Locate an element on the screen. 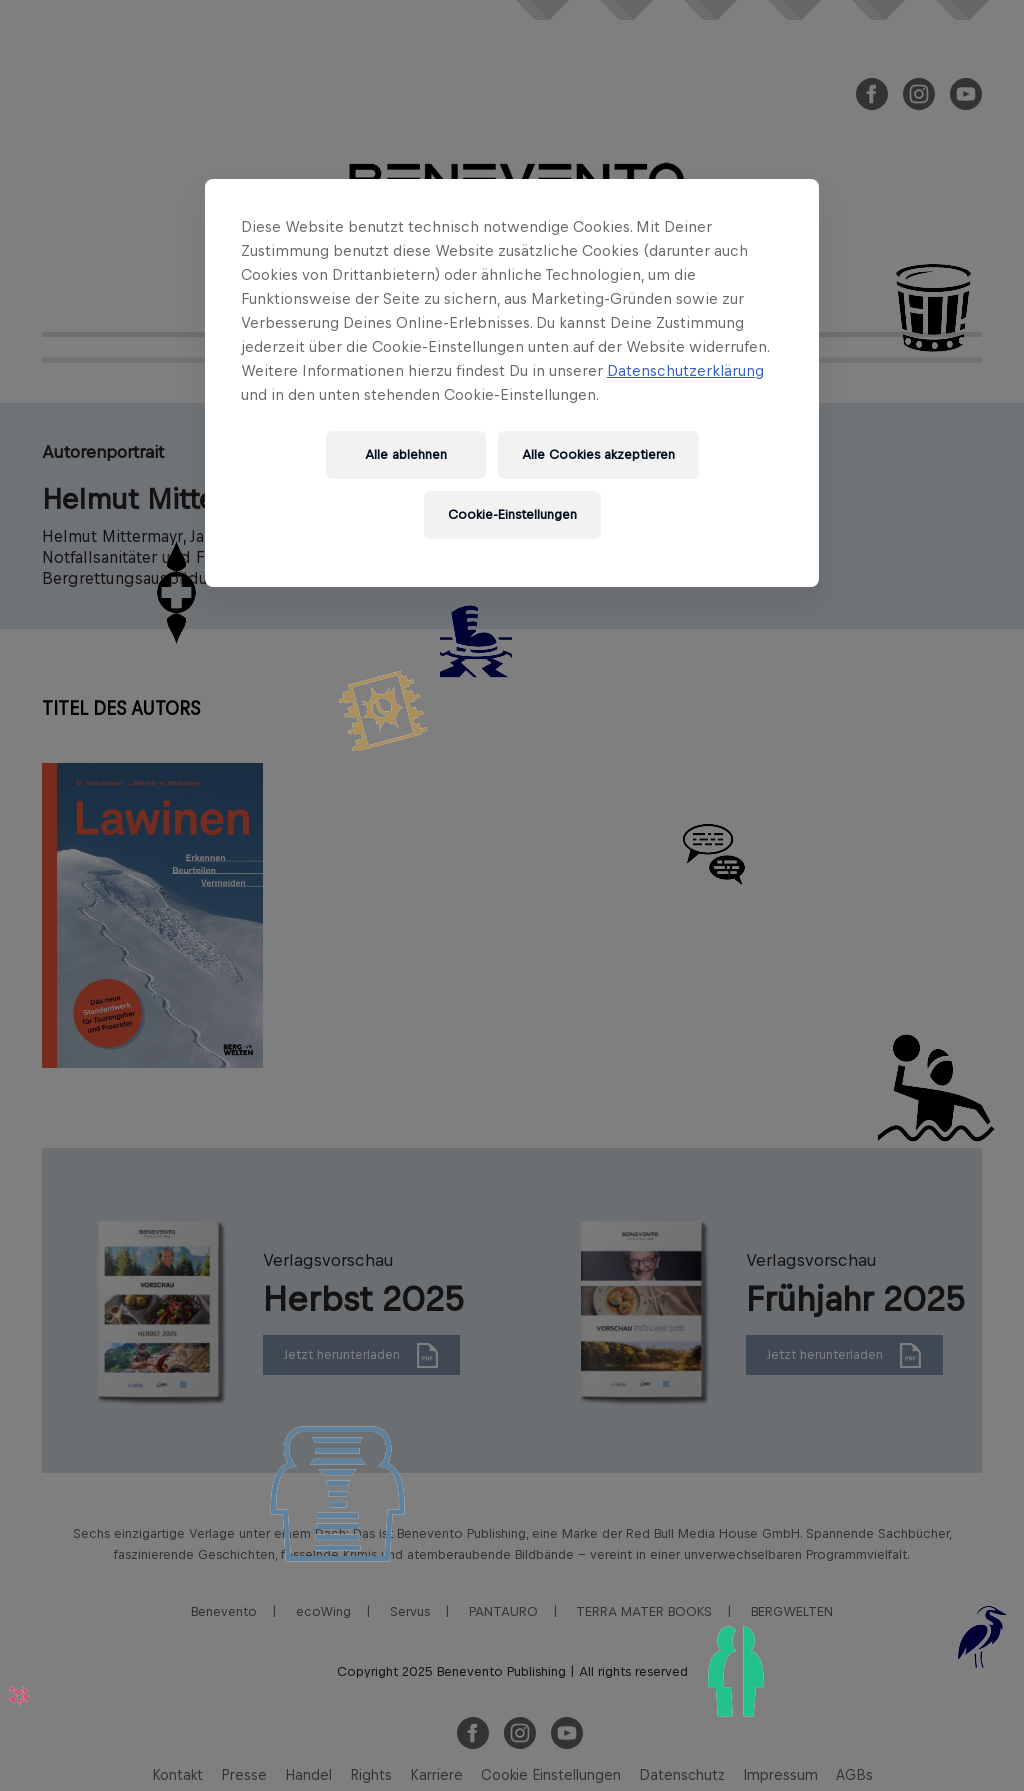  activate ground slam ability is located at coordinates (476, 641).